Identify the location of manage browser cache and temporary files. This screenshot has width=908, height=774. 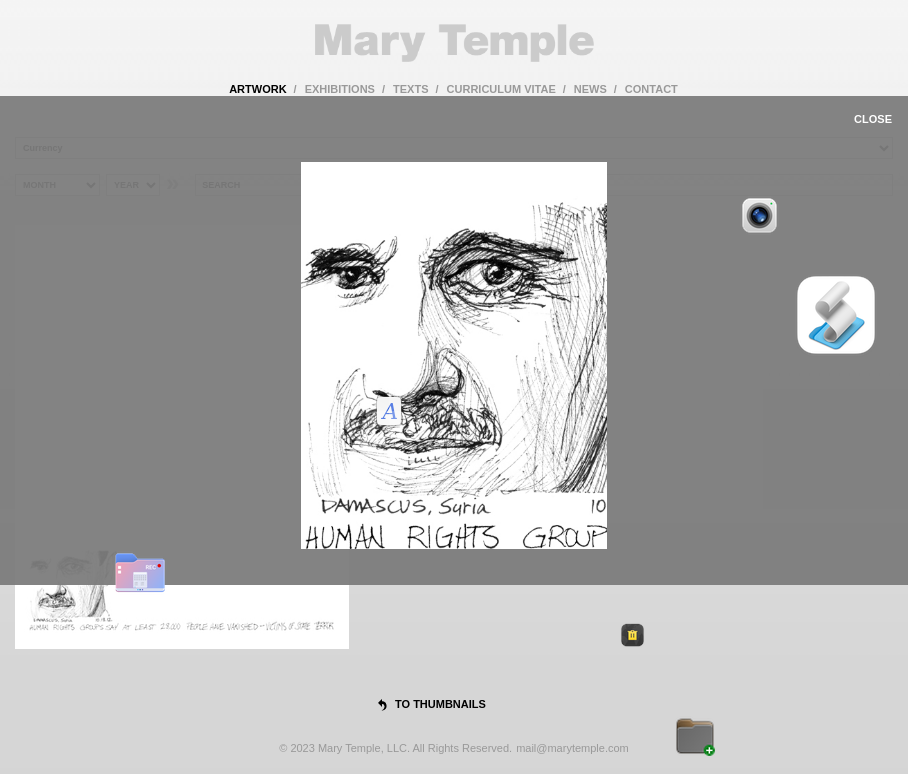
(632, 635).